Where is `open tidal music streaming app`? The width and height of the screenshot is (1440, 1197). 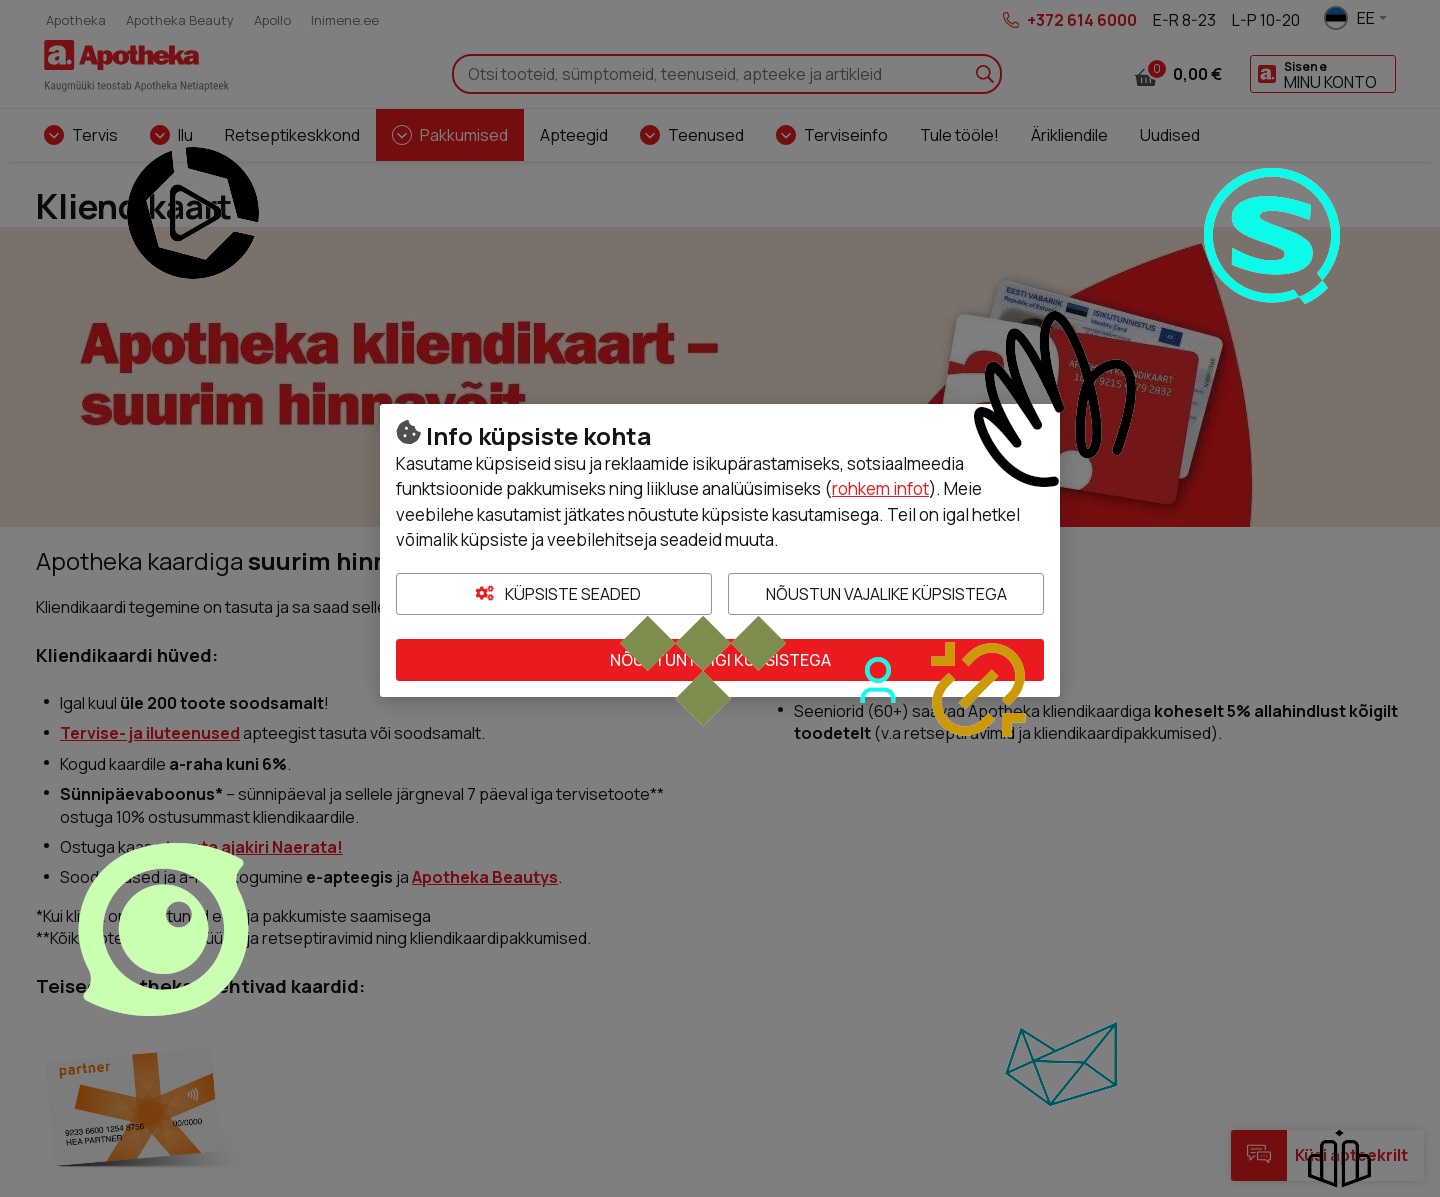 open tidal music streaming app is located at coordinates (703, 671).